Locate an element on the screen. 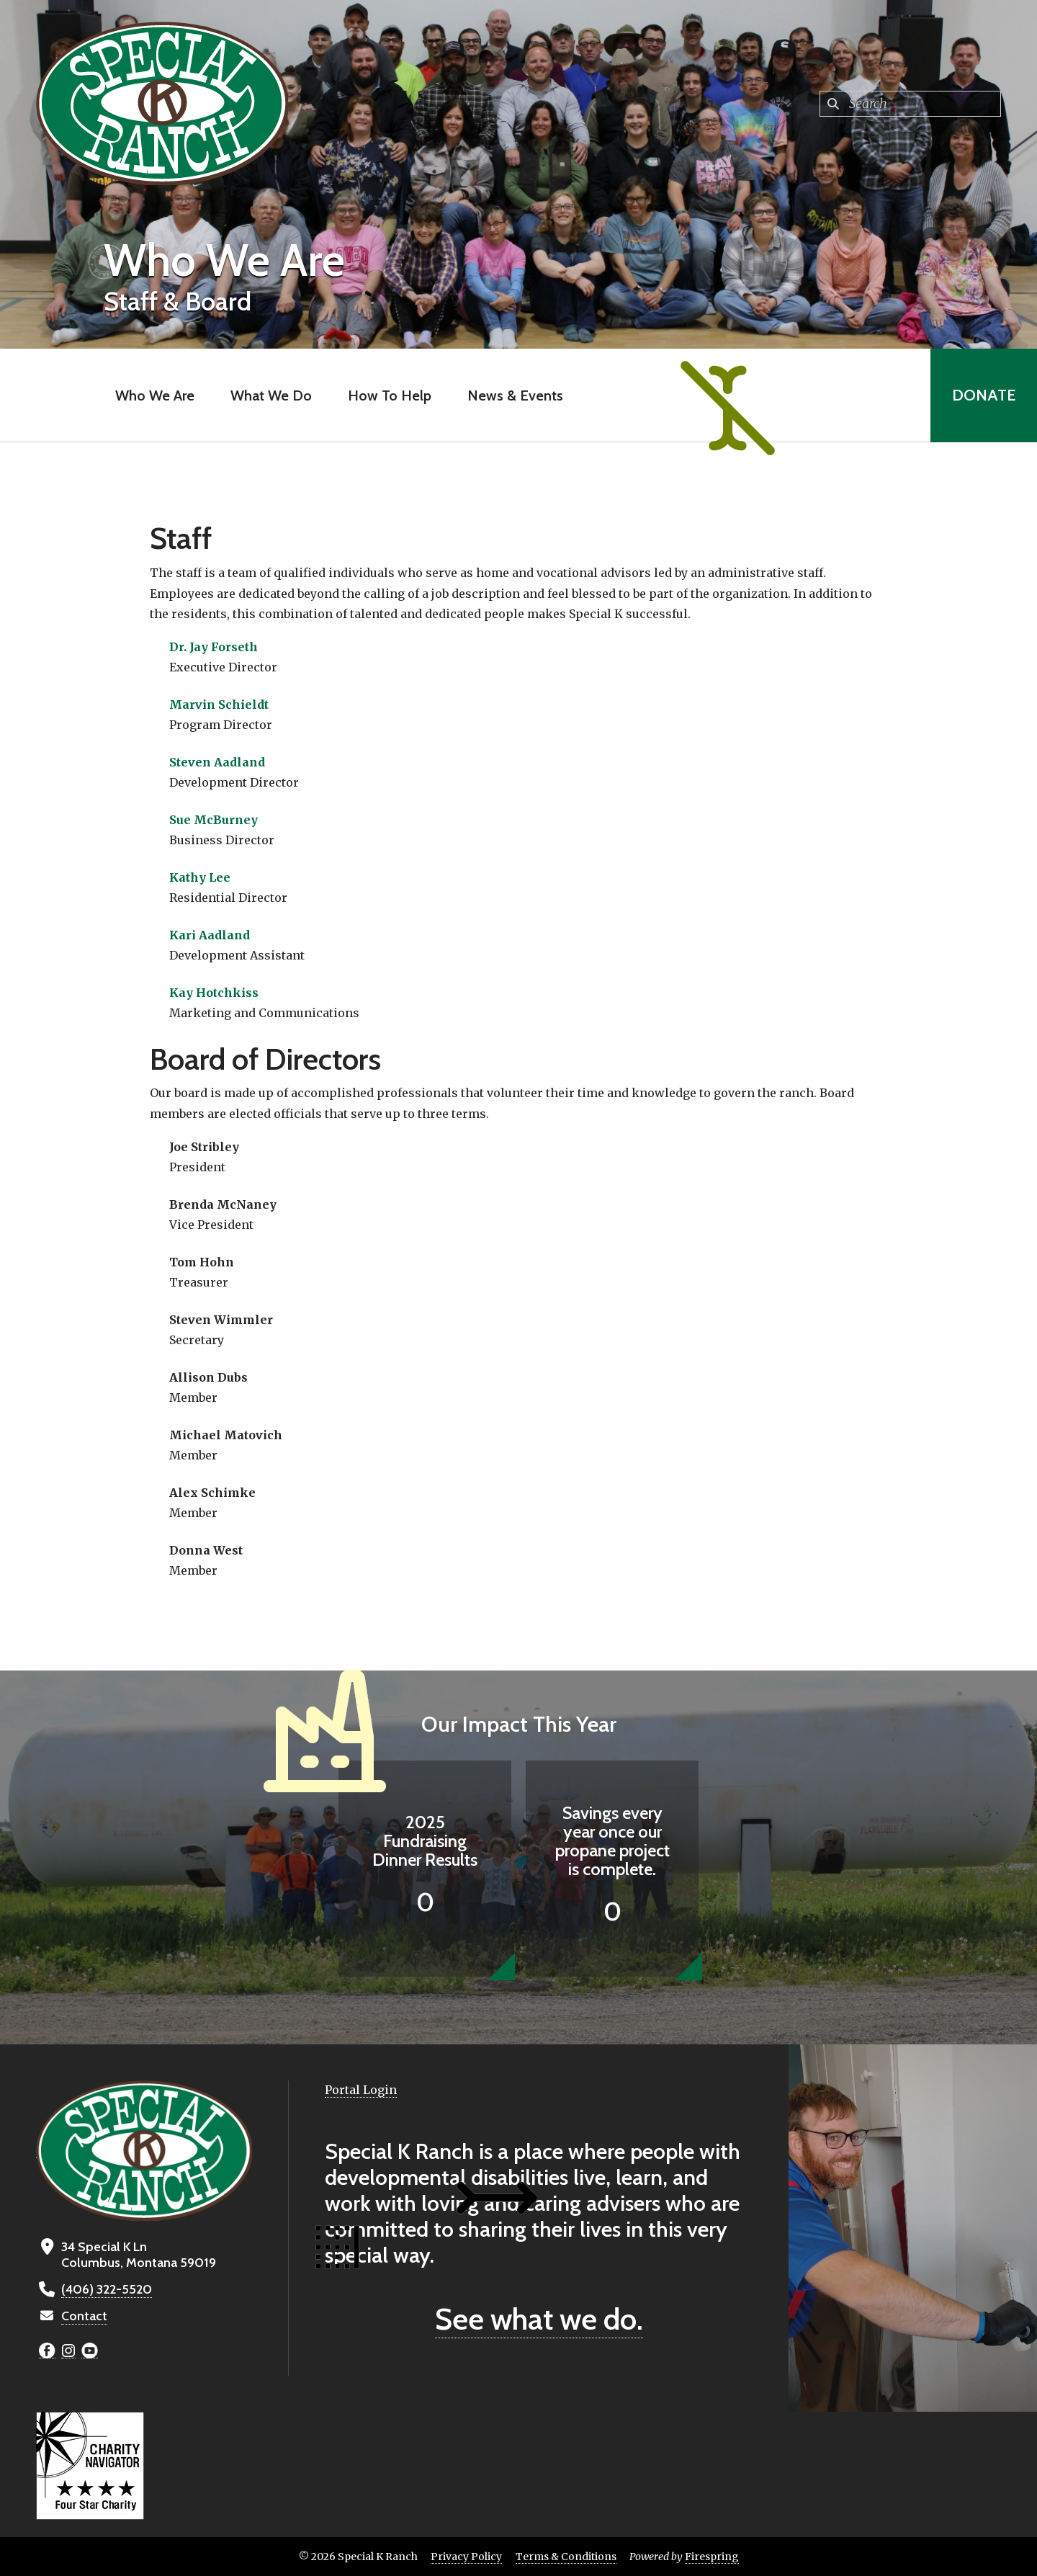 This screenshot has height=2576, width=1037. access factory or manufacturing settings is located at coordinates (325, 1731).